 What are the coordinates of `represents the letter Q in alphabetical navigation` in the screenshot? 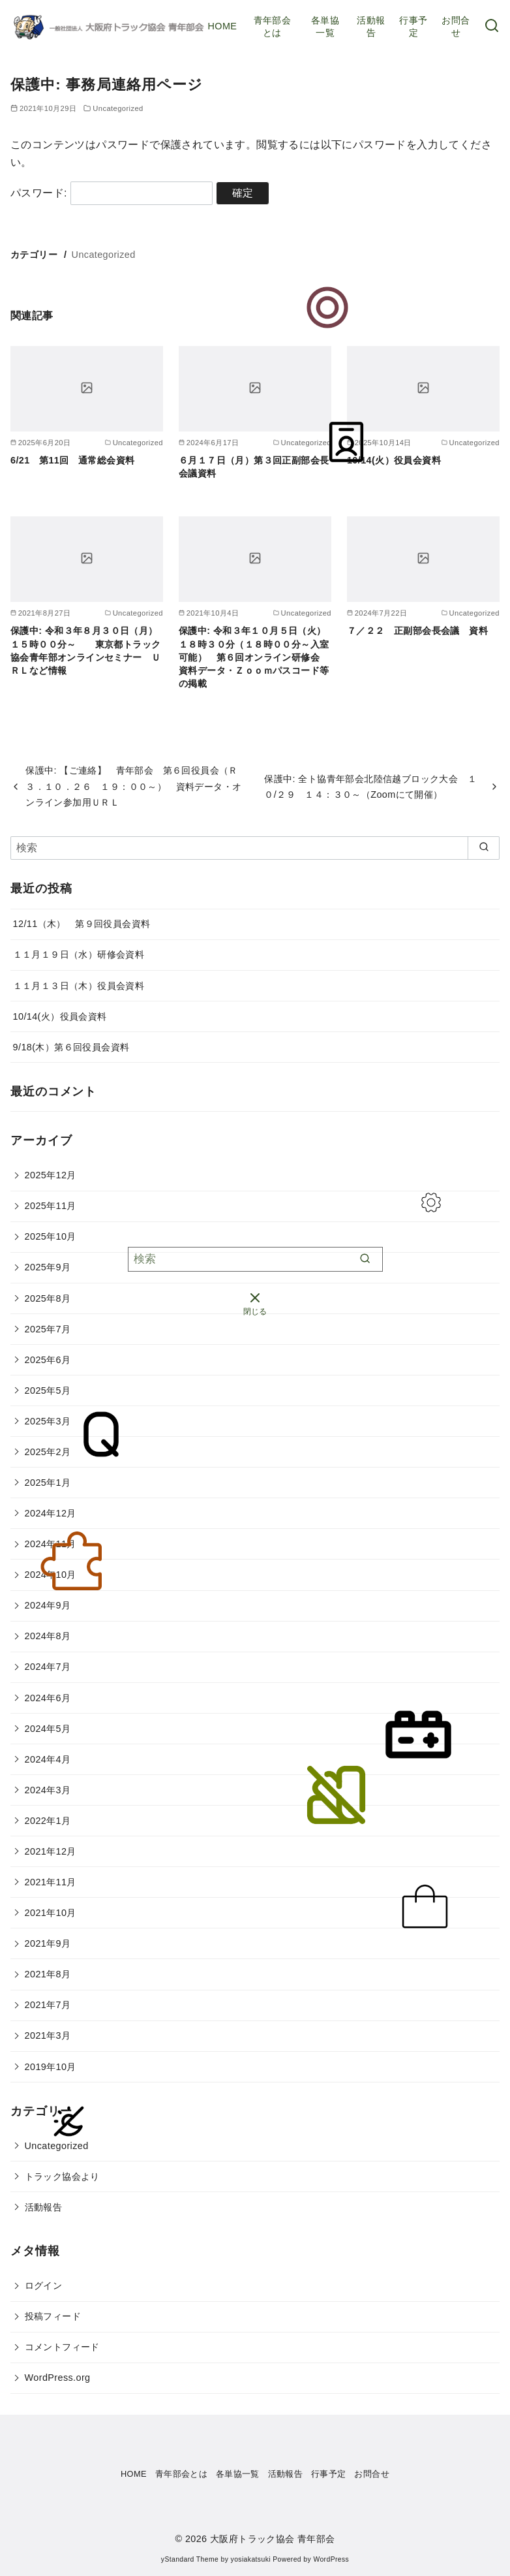 It's located at (101, 1434).